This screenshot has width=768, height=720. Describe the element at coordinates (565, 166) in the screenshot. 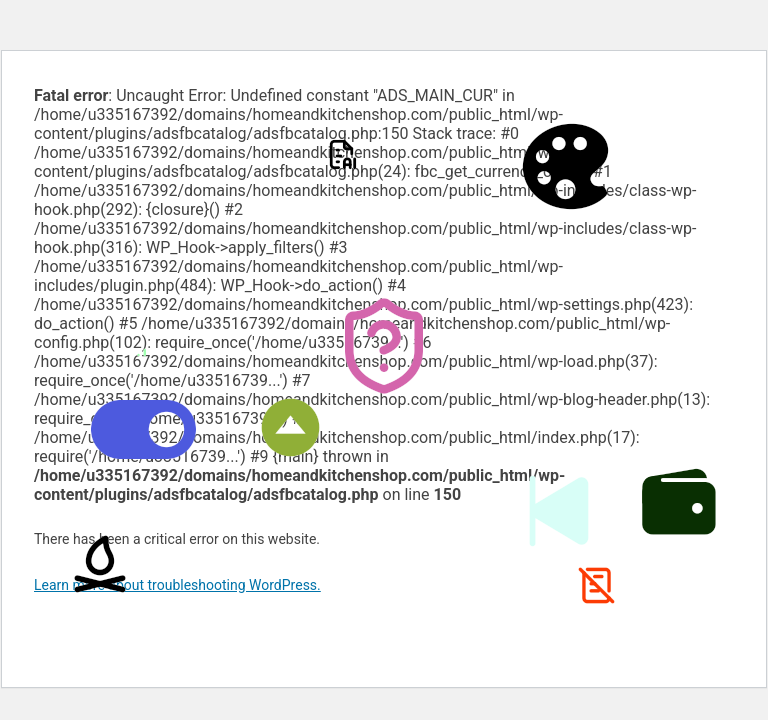

I see `open color picker or theme settings` at that location.